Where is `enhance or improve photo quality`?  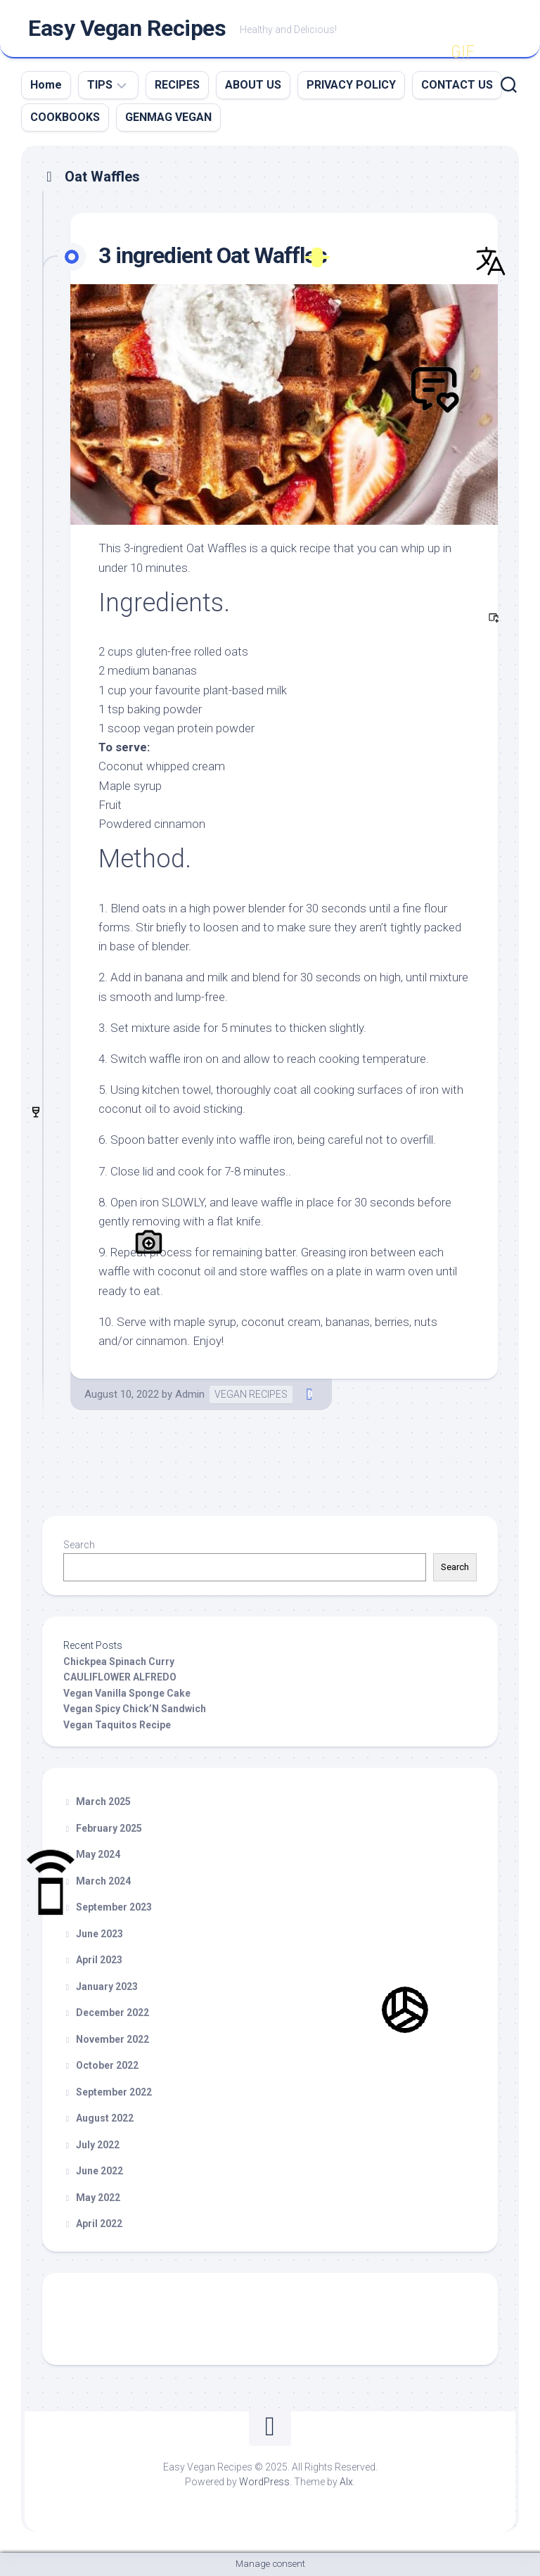 enhance or improve photo quality is located at coordinates (148, 1242).